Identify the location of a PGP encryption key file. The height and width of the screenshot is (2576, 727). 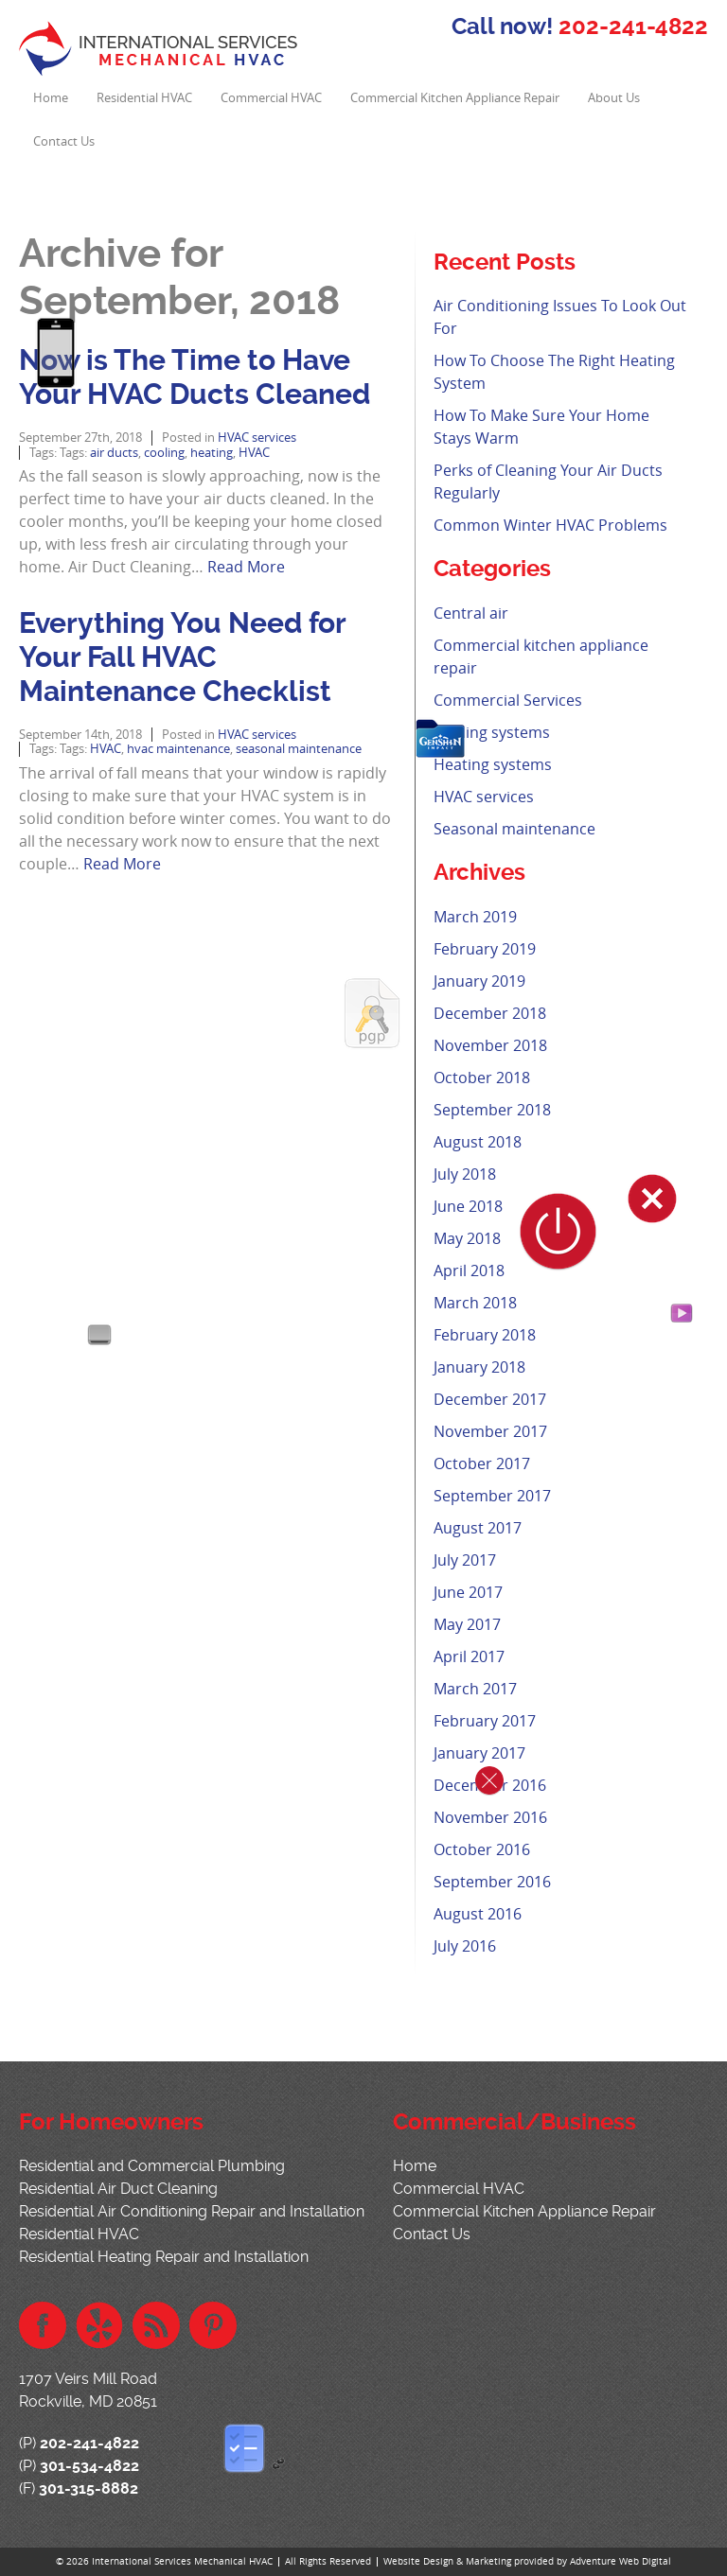
(372, 1013).